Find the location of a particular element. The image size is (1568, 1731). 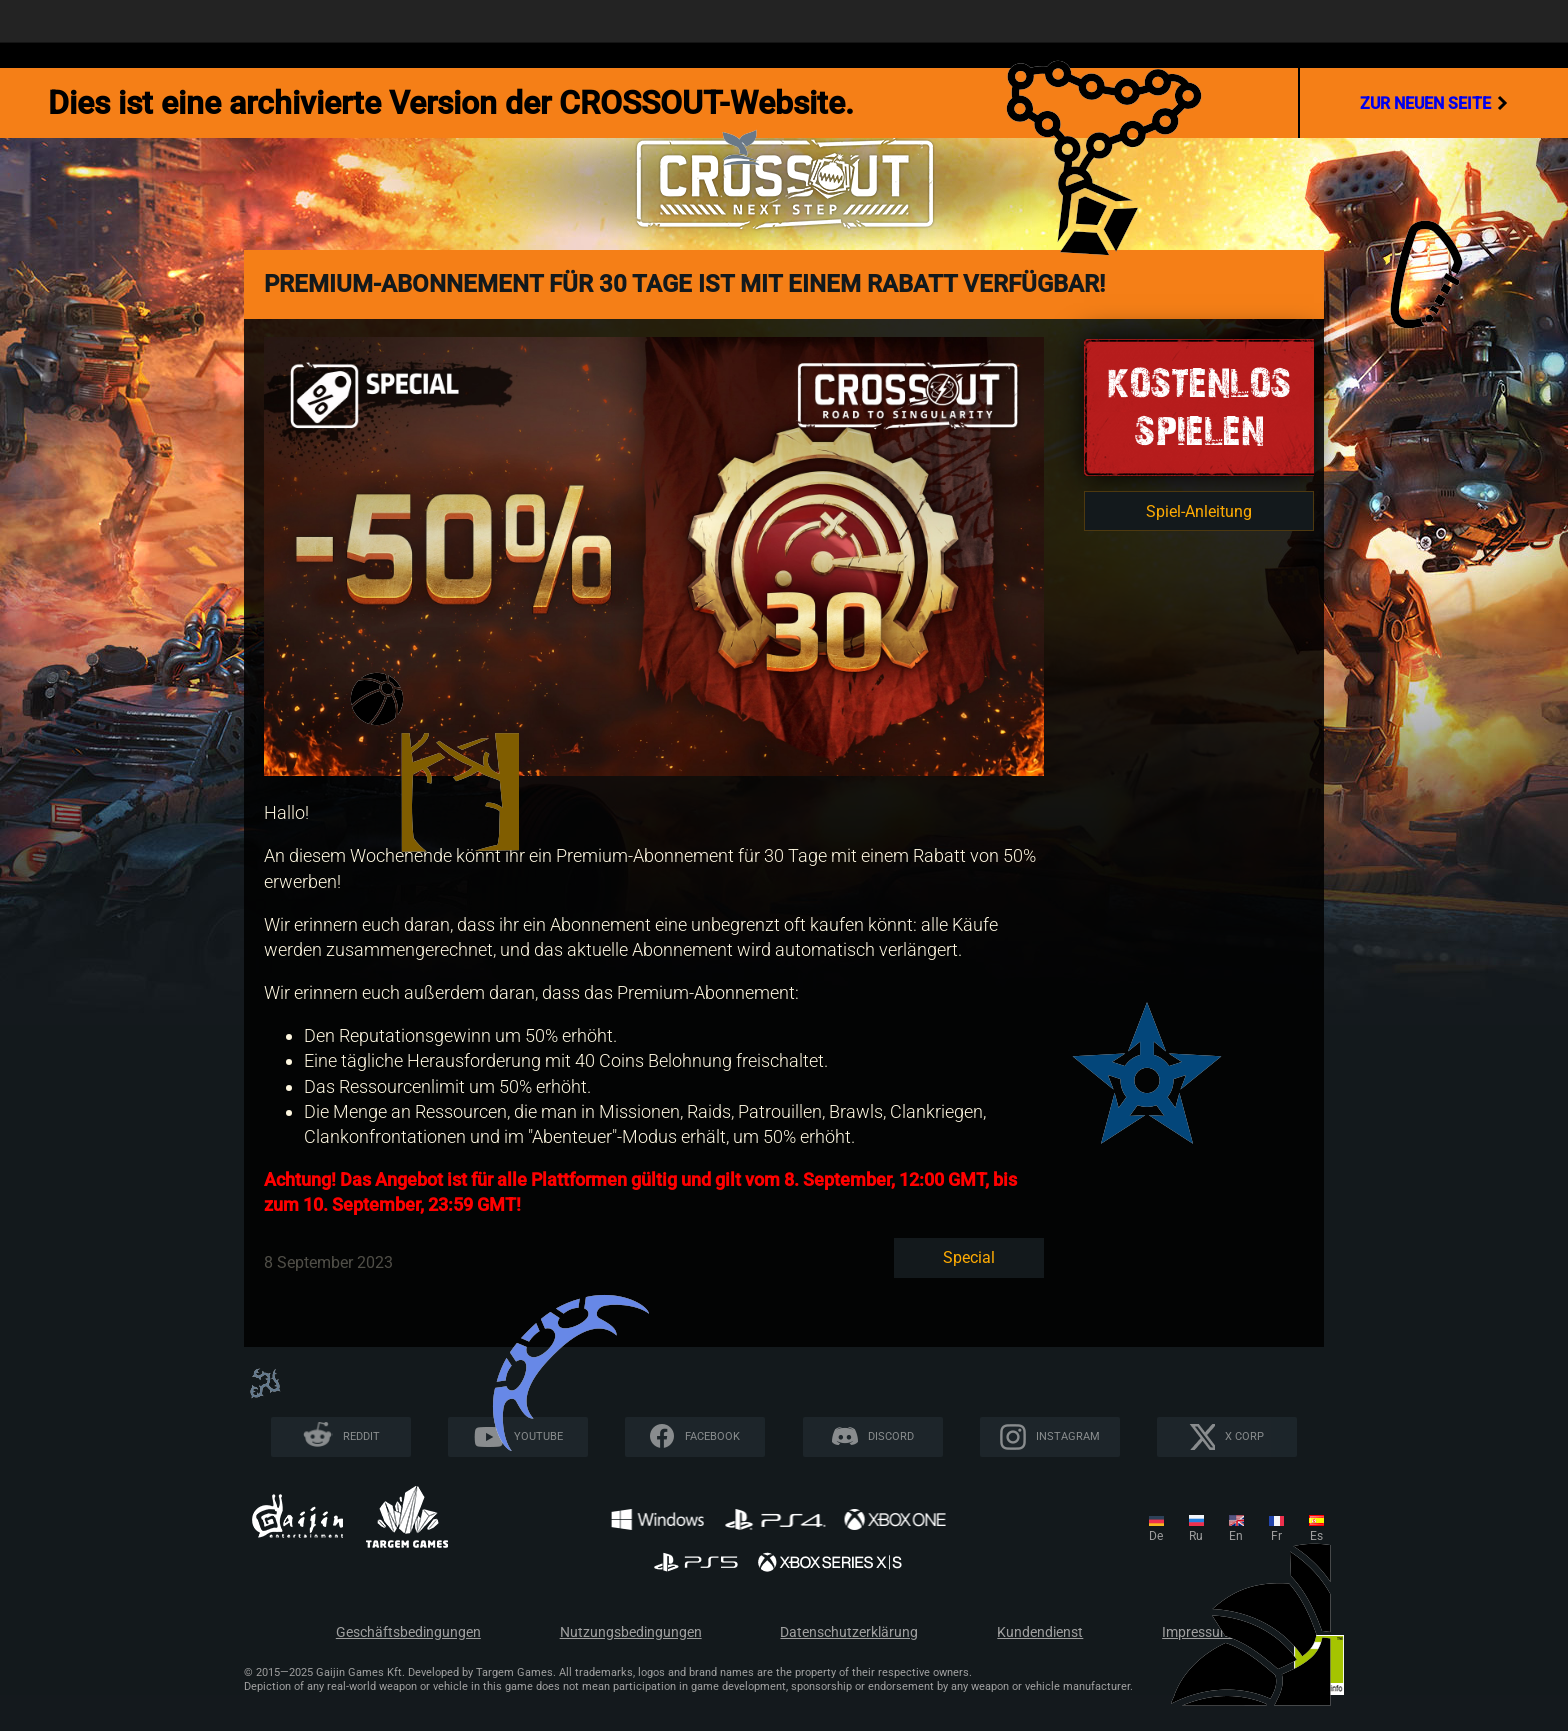

select a thorny or cursed status effect is located at coordinates (265, 1383).